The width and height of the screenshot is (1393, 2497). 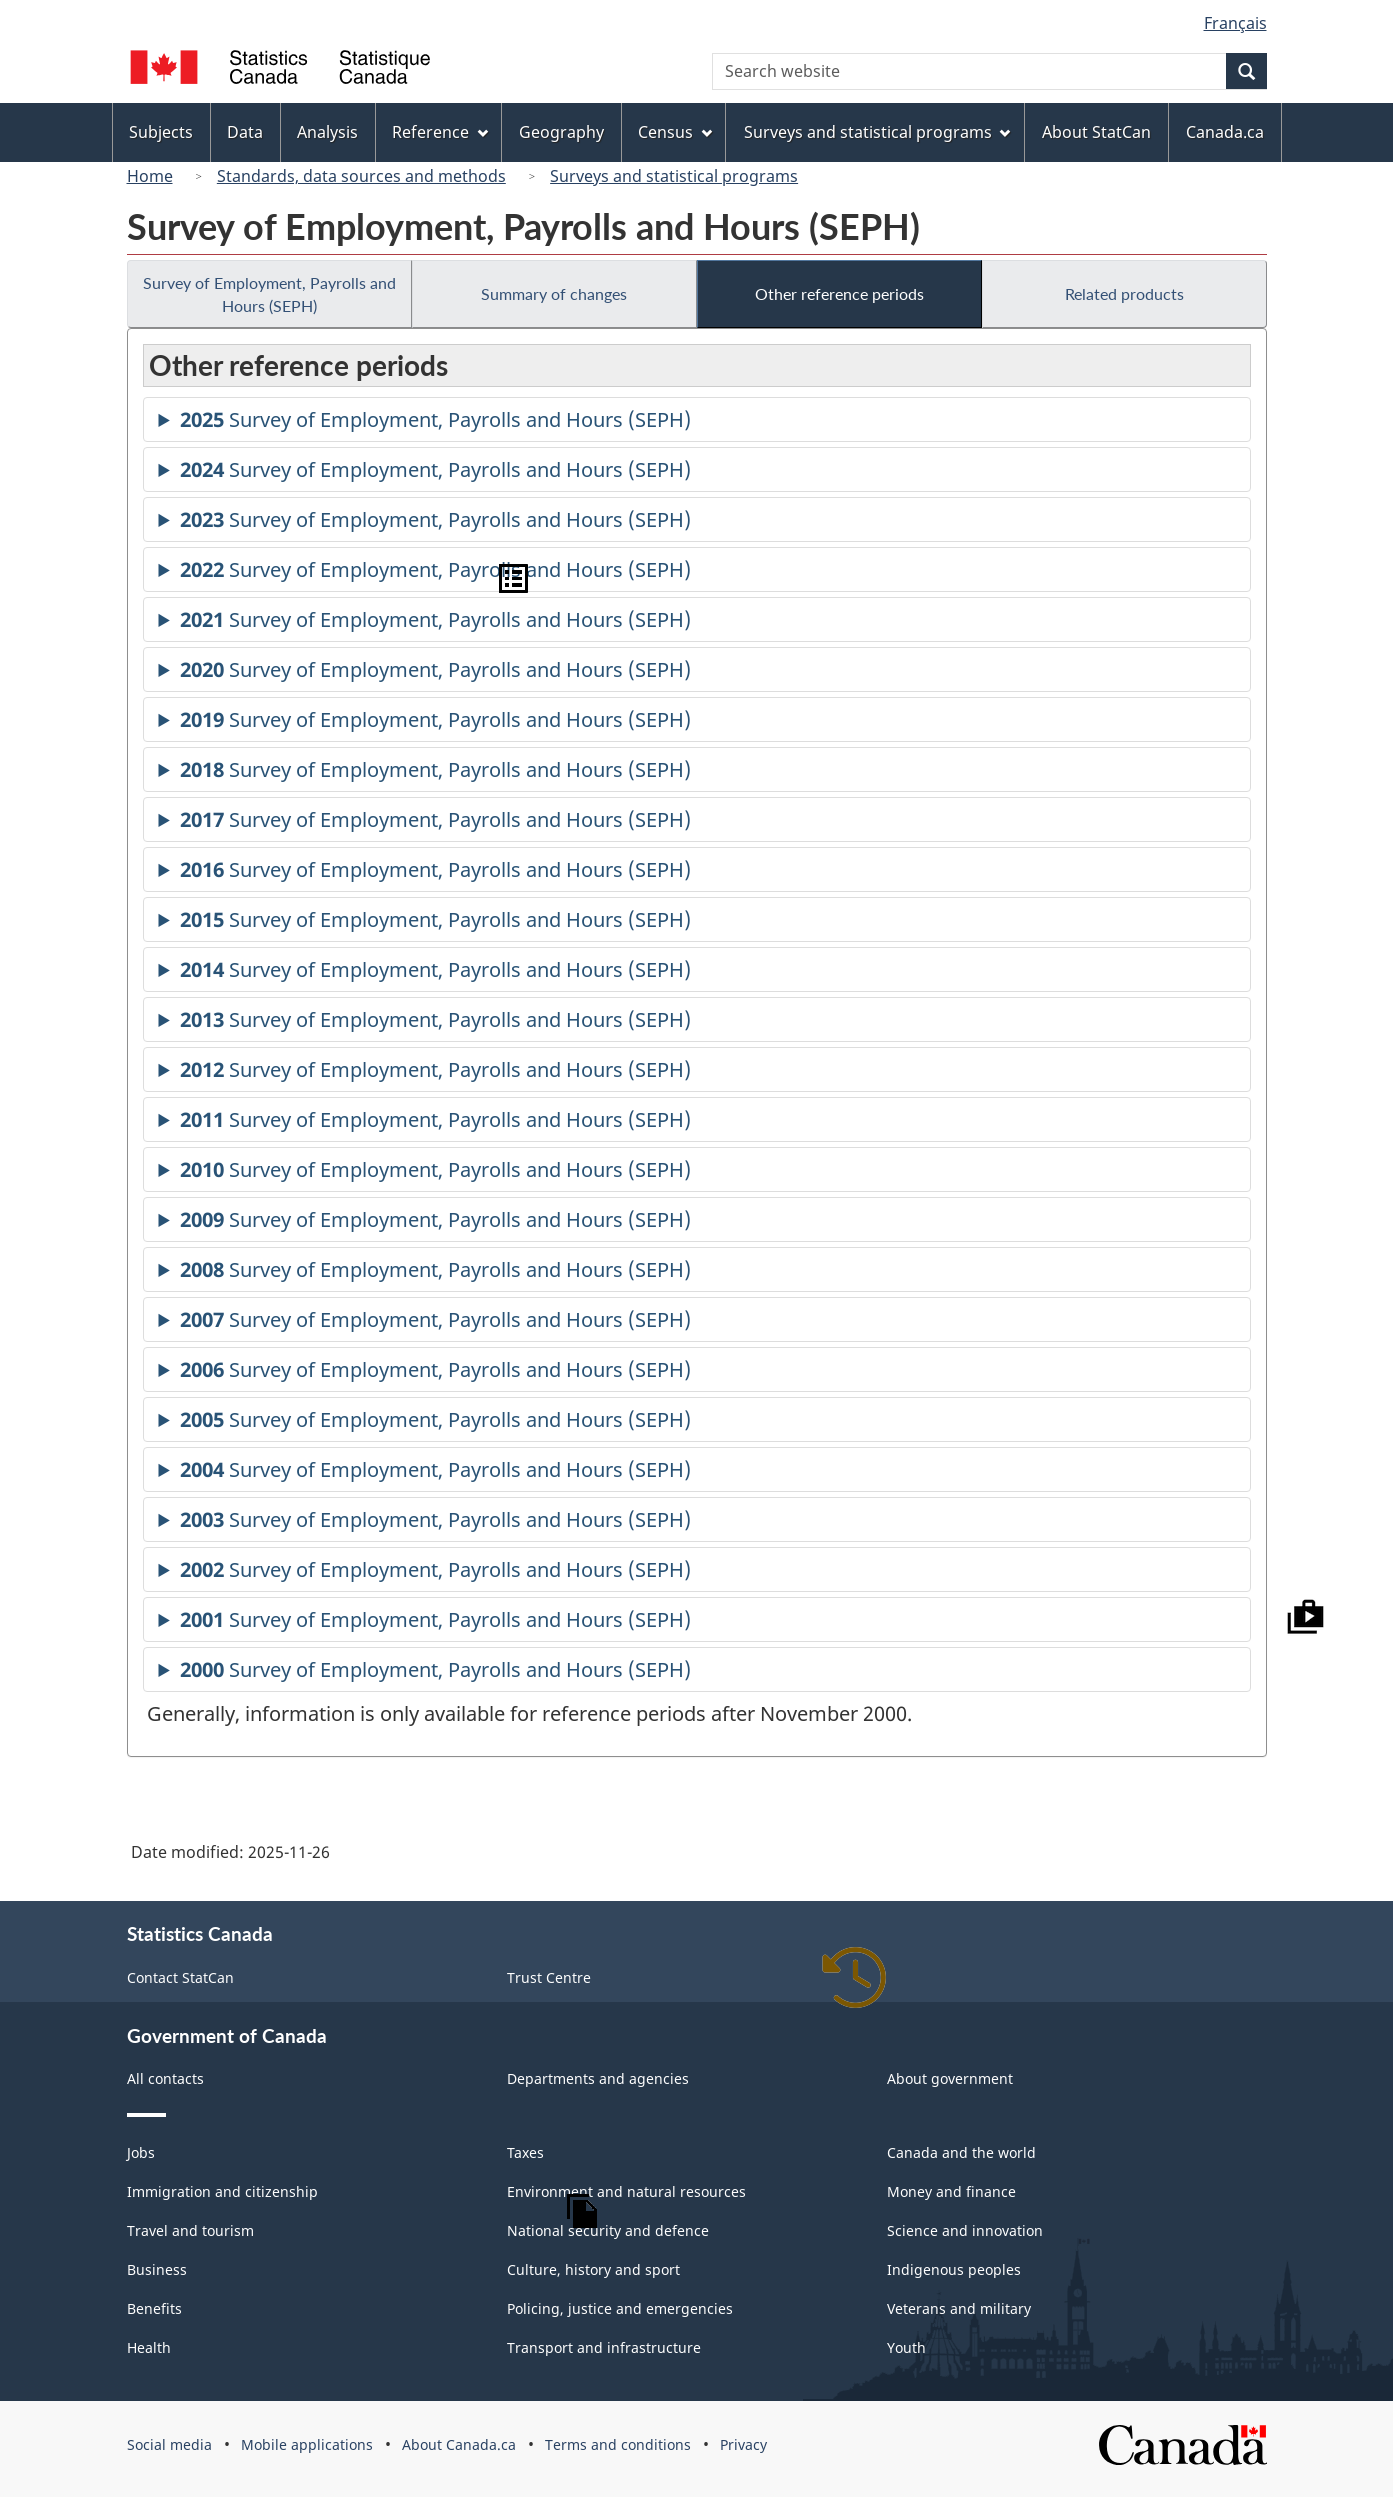 What do you see at coordinates (855, 1977) in the screenshot?
I see `view history or recent activity` at bounding box center [855, 1977].